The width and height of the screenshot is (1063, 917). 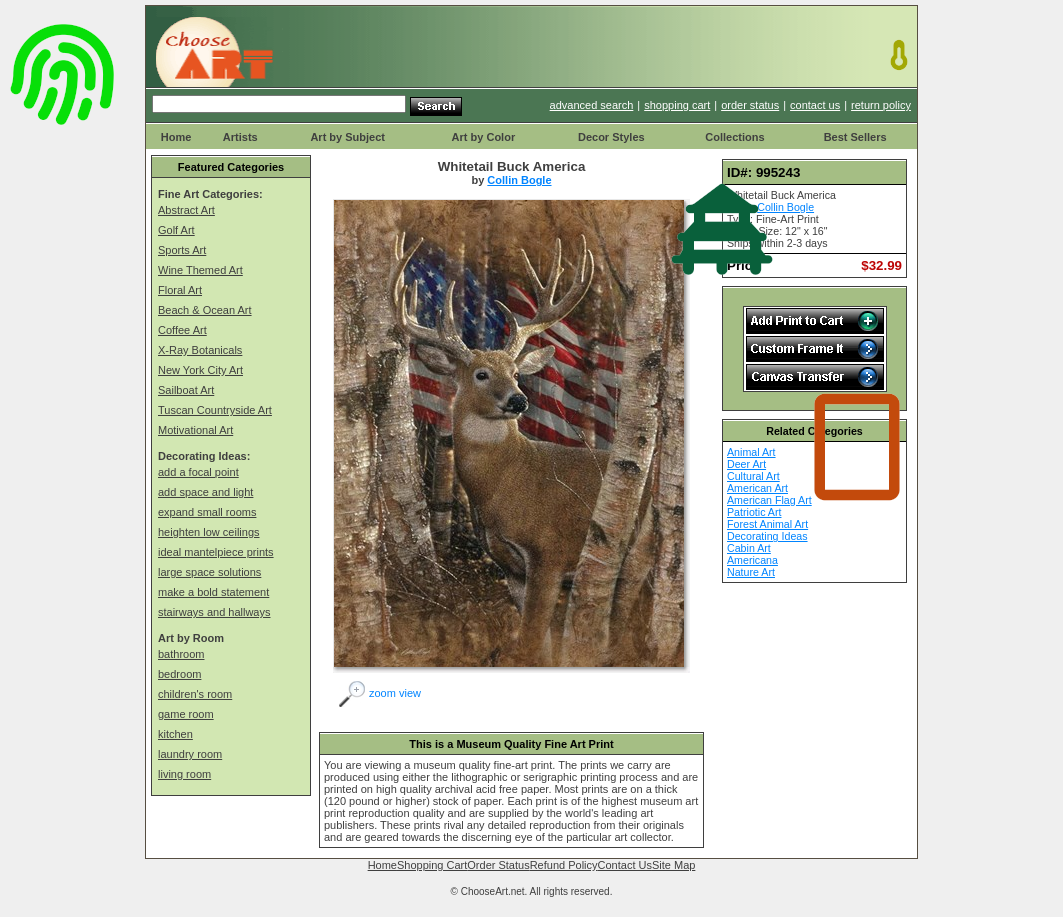 I want to click on authenticate with biometric fingerprint, so click(x=63, y=74).